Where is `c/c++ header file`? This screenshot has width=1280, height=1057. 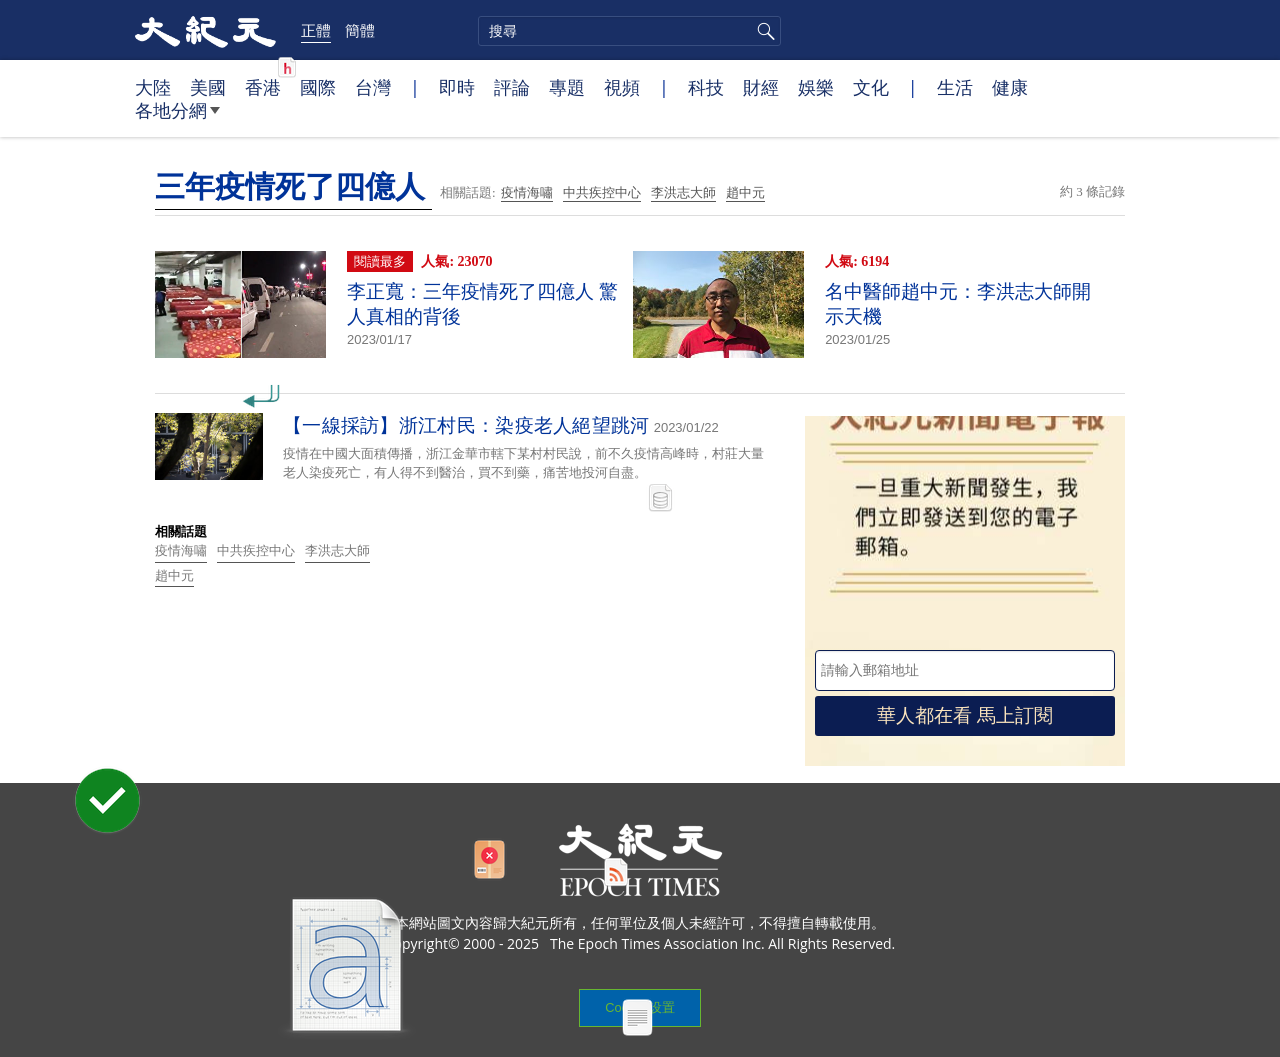
c/c++ header file is located at coordinates (287, 67).